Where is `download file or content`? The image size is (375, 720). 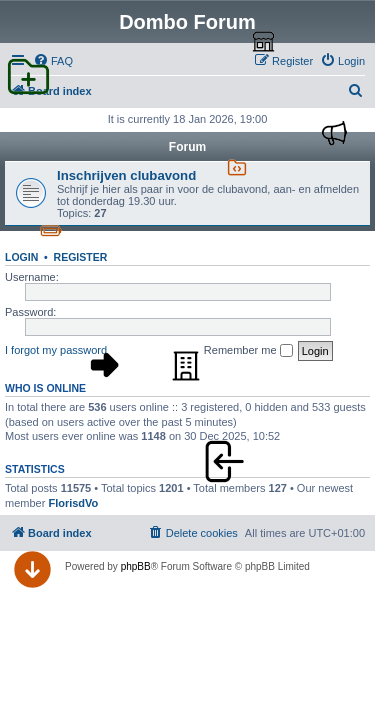 download file or content is located at coordinates (32, 569).